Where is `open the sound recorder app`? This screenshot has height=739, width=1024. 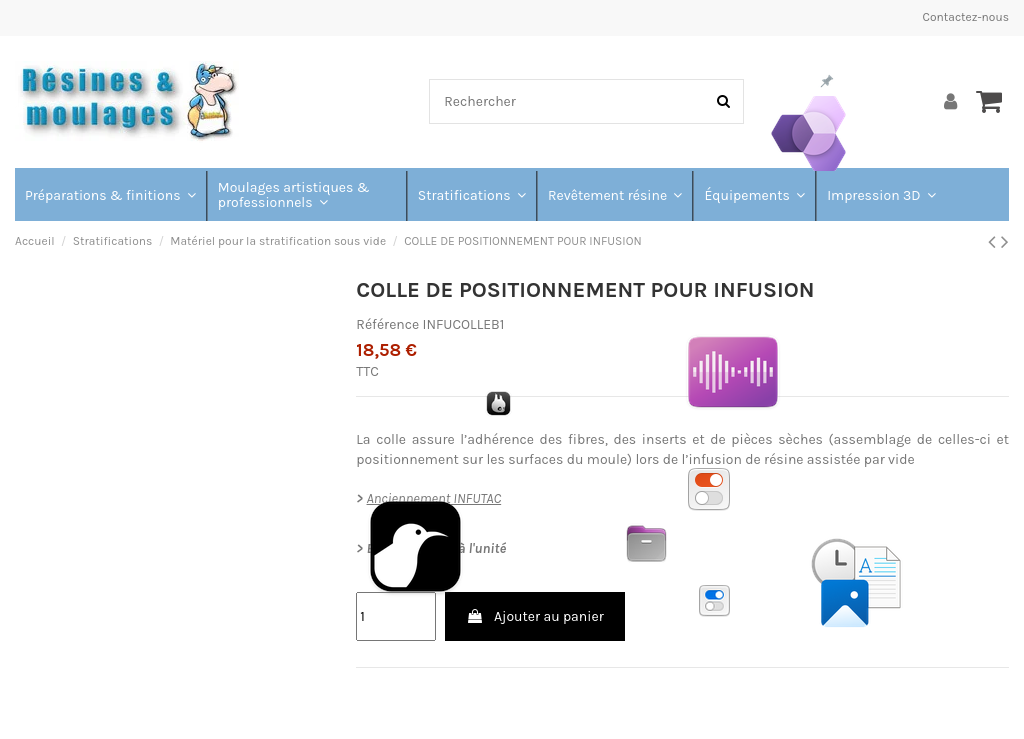 open the sound recorder app is located at coordinates (733, 372).